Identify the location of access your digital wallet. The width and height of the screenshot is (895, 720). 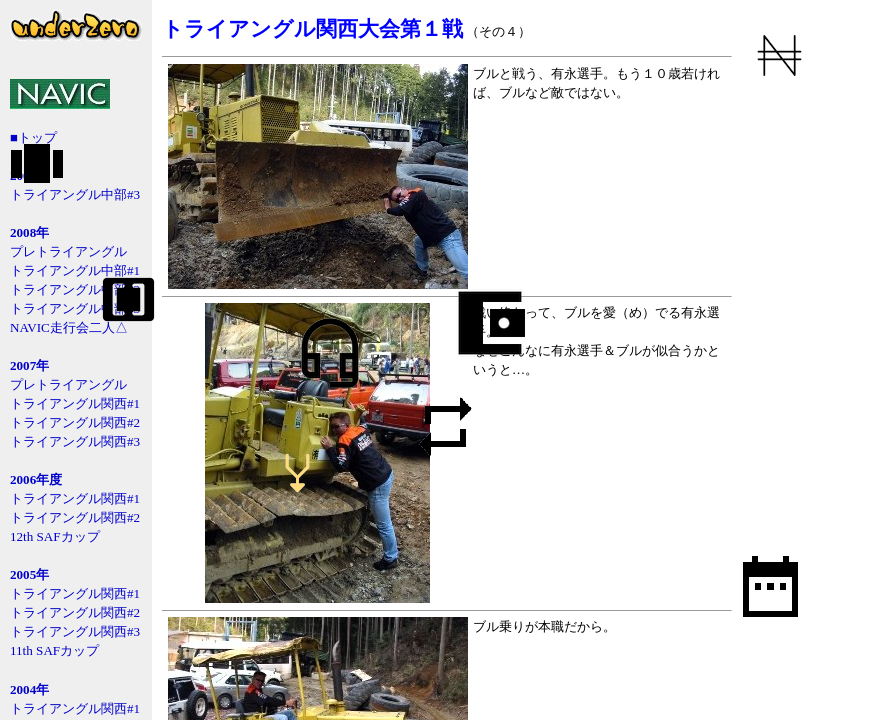
(490, 323).